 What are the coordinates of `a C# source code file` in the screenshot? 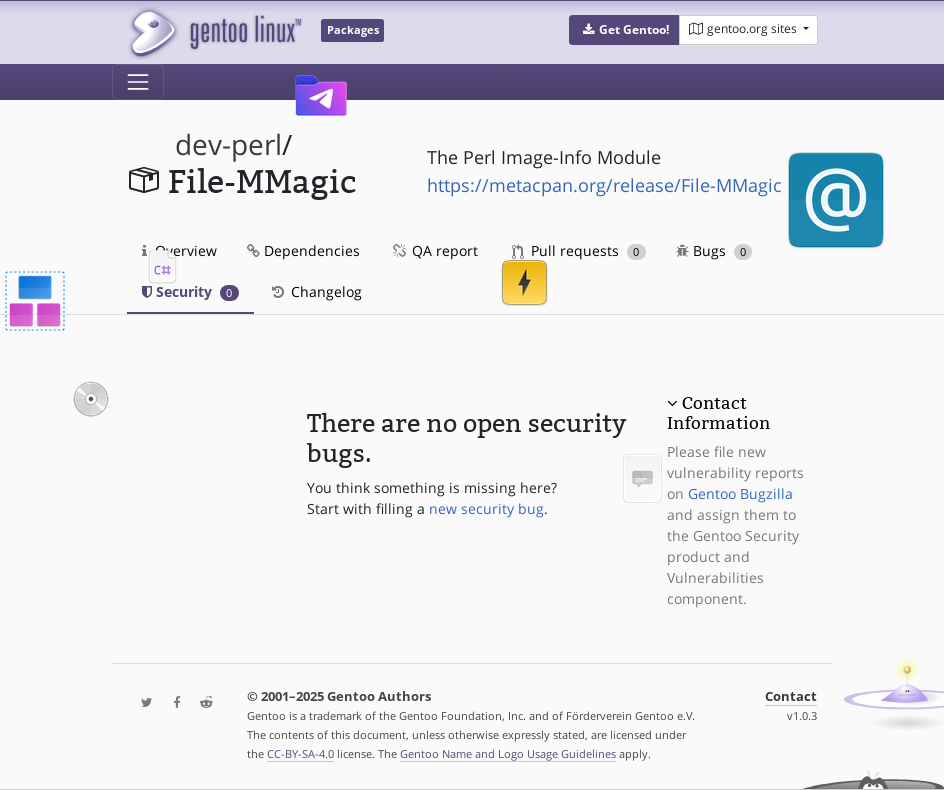 It's located at (162, 266).